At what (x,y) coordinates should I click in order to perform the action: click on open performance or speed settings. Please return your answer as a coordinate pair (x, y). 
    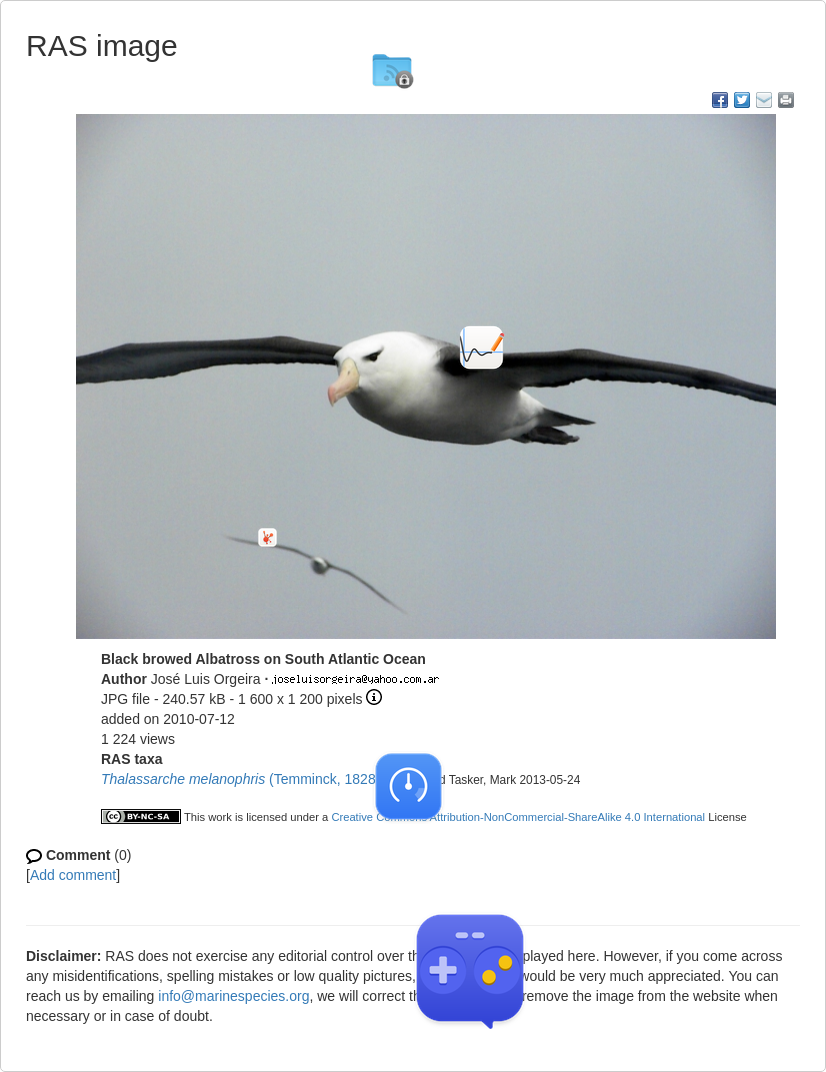
    Looking at the image, I should click on (408, 787).